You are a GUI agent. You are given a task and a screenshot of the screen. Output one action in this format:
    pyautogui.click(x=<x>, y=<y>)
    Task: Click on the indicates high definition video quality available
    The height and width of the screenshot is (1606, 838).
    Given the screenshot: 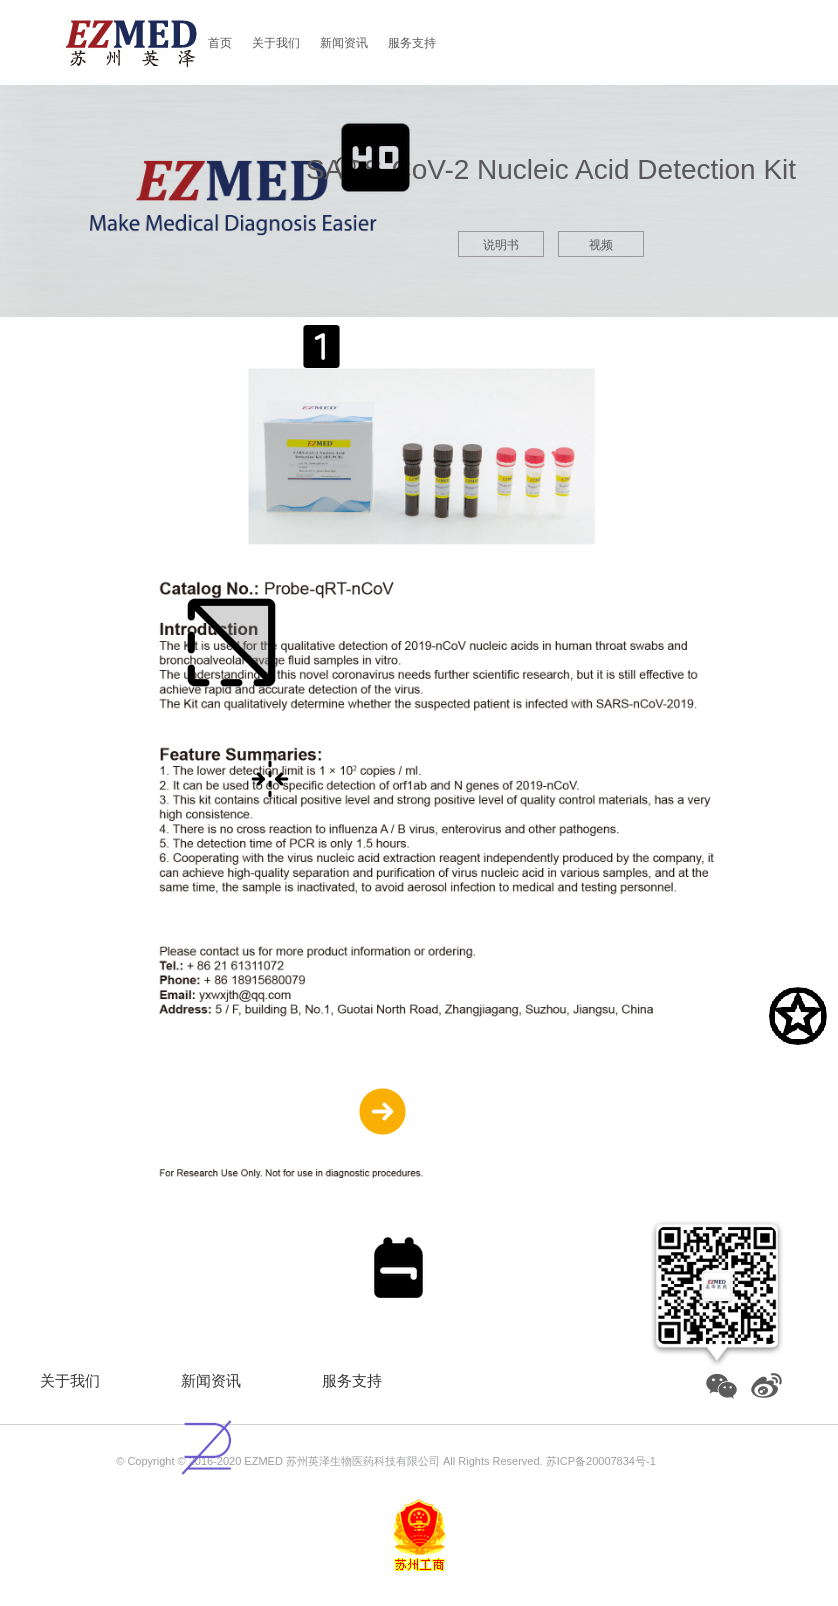 What is the action you would take?
    pyautogui.click(x=375, y=157)
    